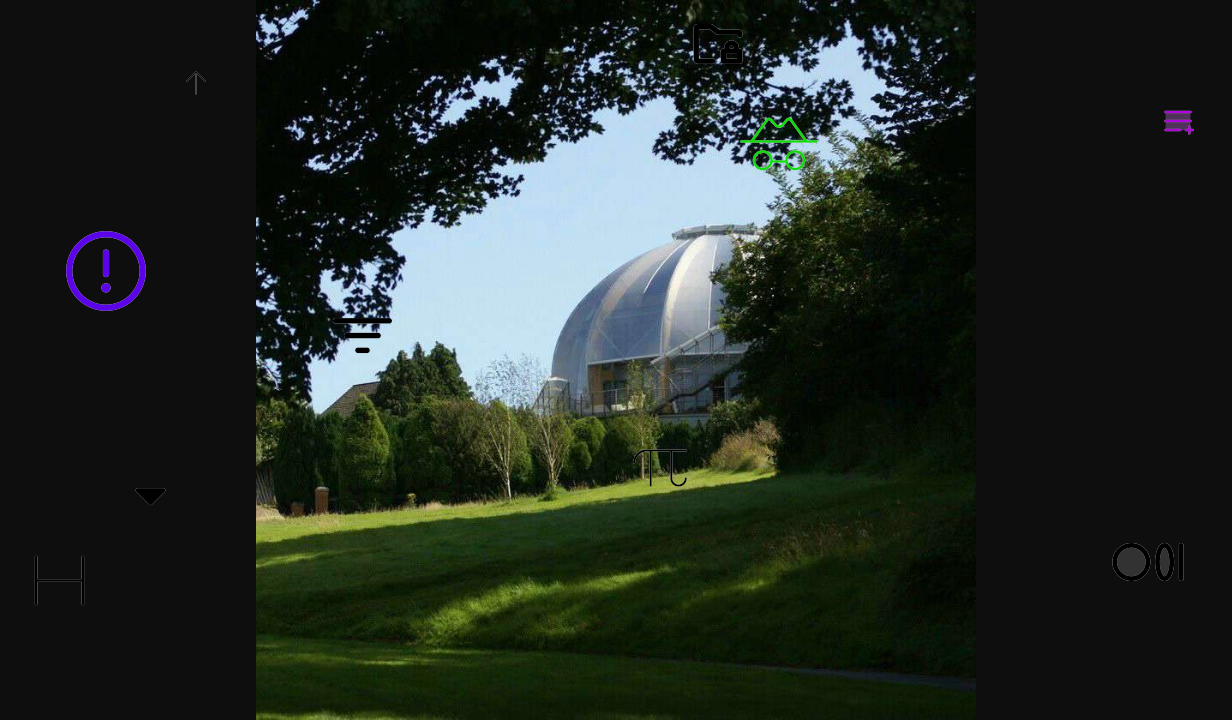 The height and width of the screenshot is (720, 1232). Describe the element at coordinates (661, 467) in the screenshot. I see `access mathematical or scientific calculator functions` at that location.